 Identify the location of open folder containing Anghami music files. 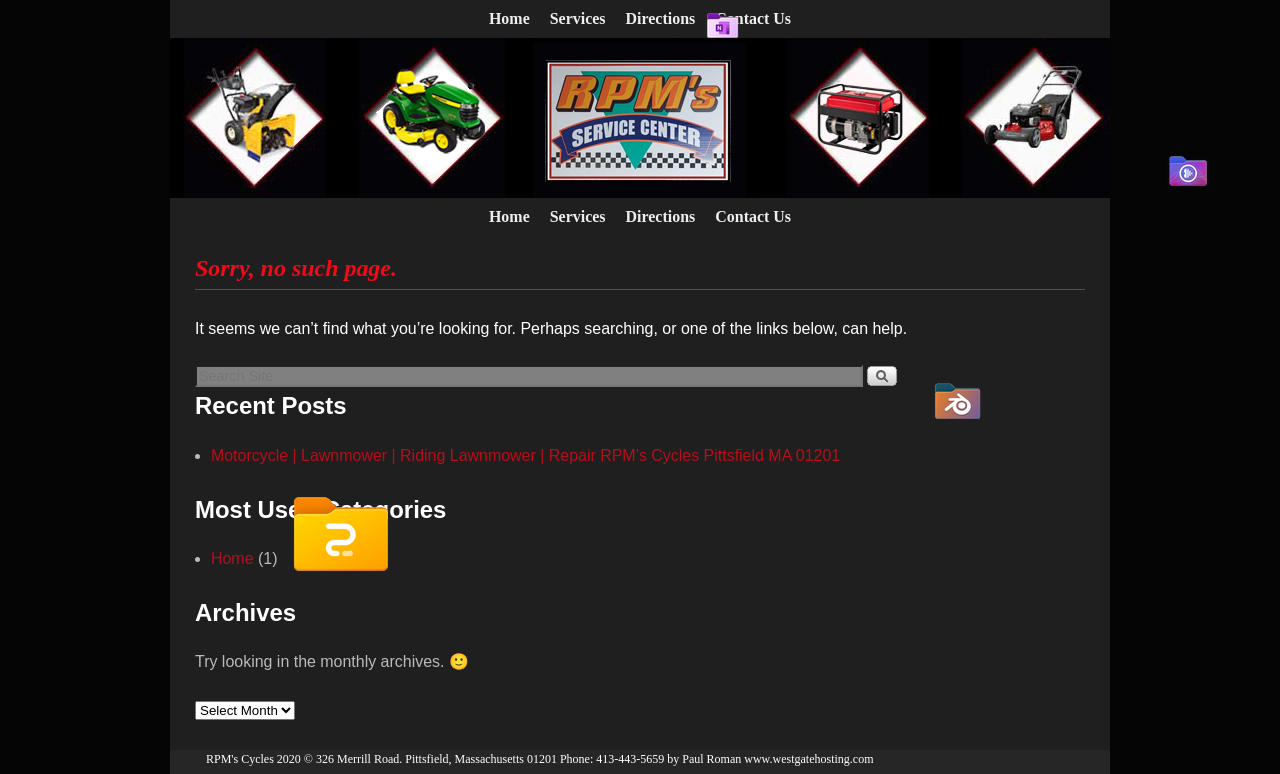
(1188, 172).